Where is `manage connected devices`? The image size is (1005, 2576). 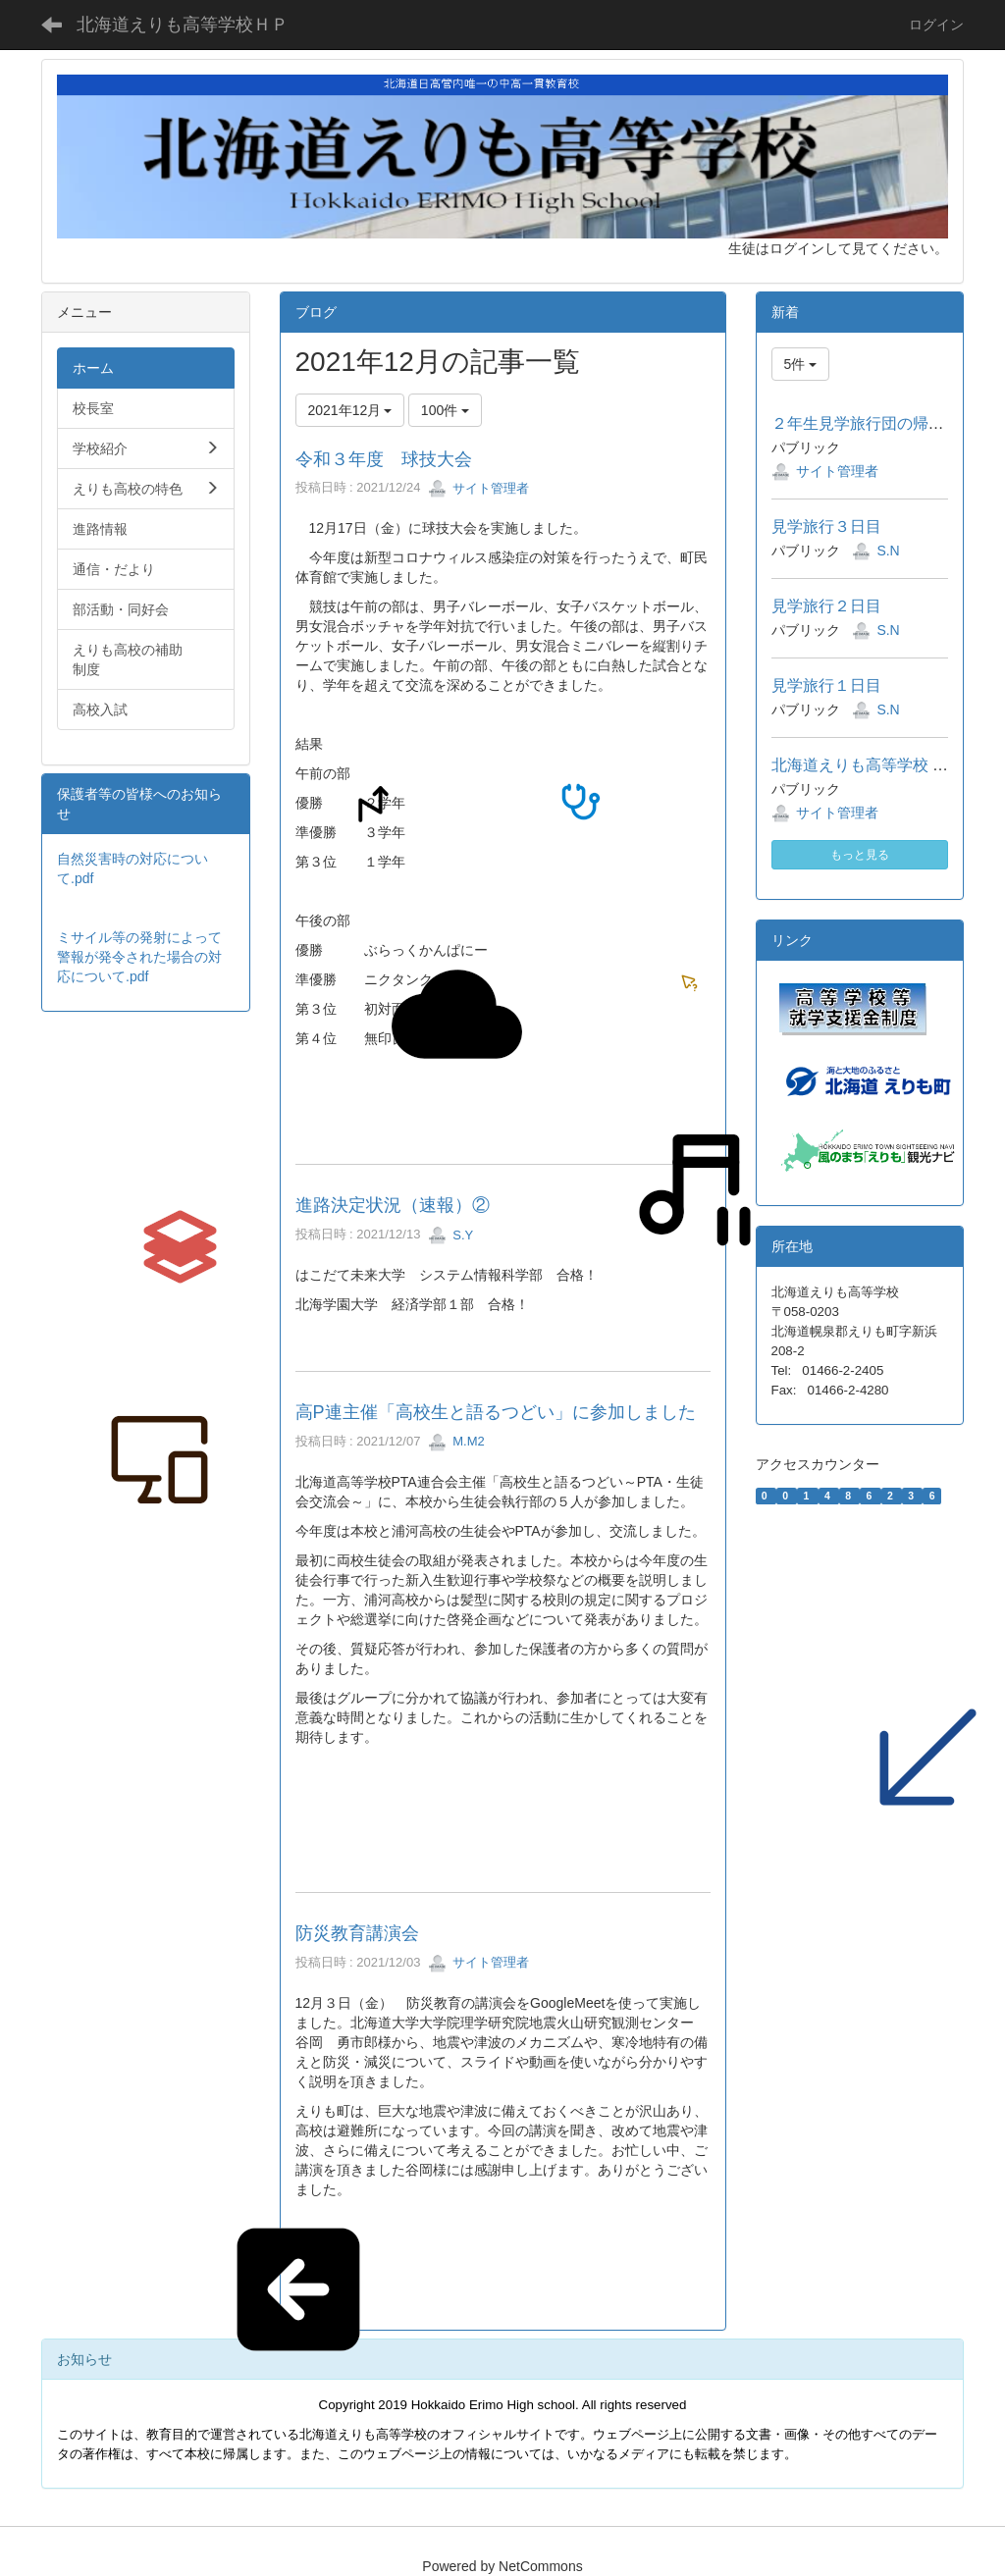
manage connected devices is located at coordinates (159, 1459).